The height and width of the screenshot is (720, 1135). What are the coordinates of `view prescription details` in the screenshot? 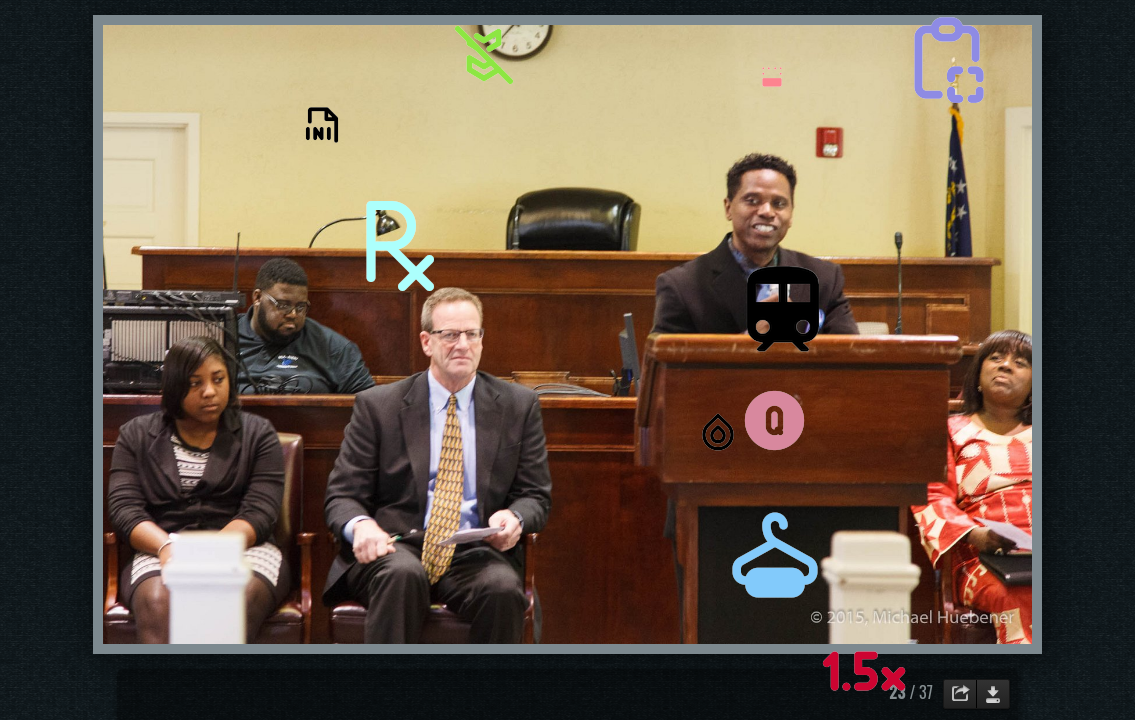 It's located at (398, 246).